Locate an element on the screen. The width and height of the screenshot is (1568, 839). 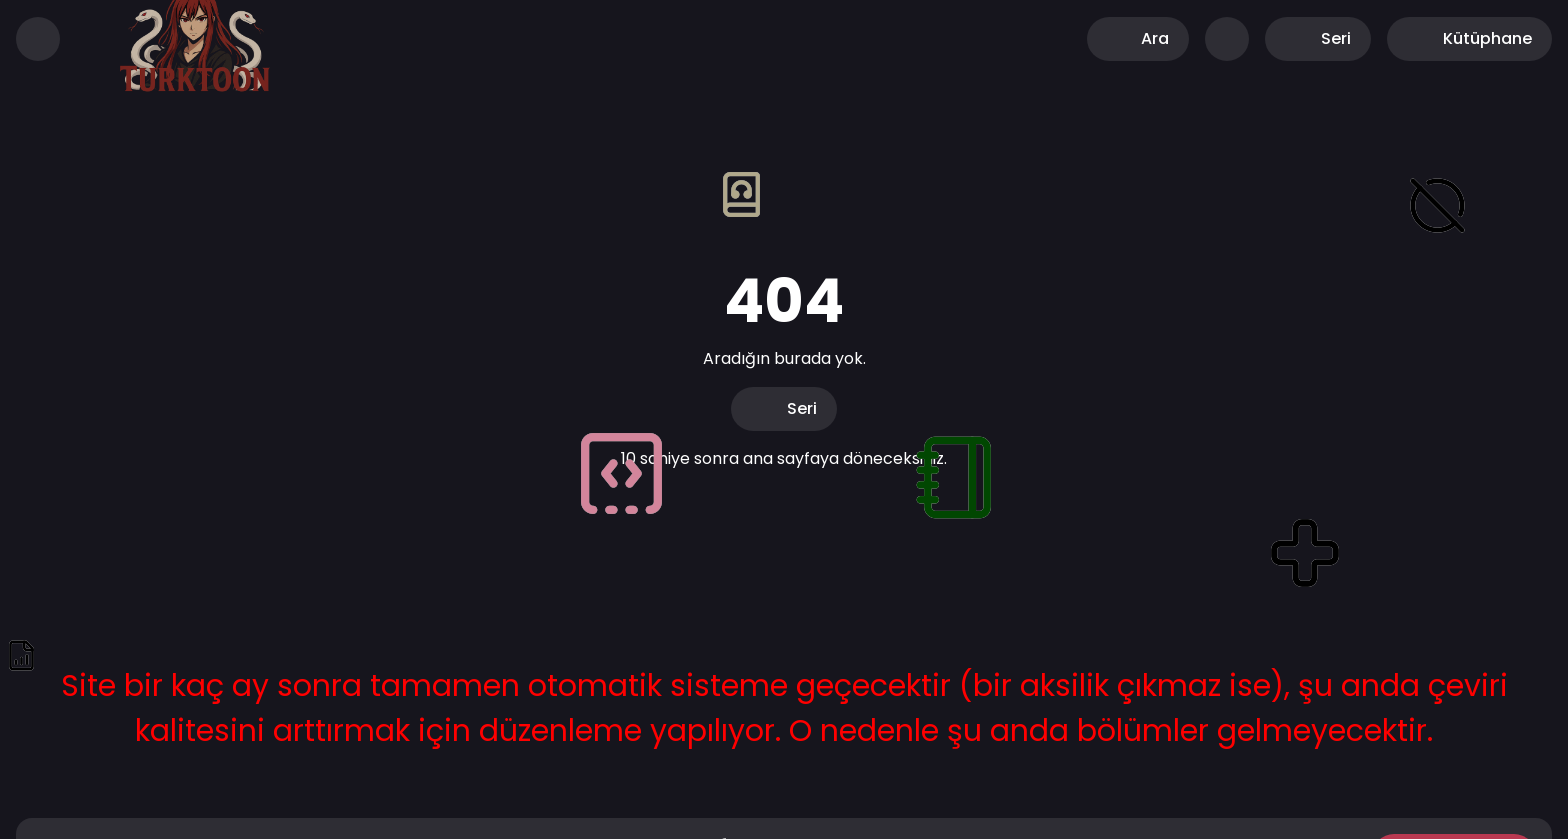
indicates a disabled or inactive state is located at coordinates (1437, 205).